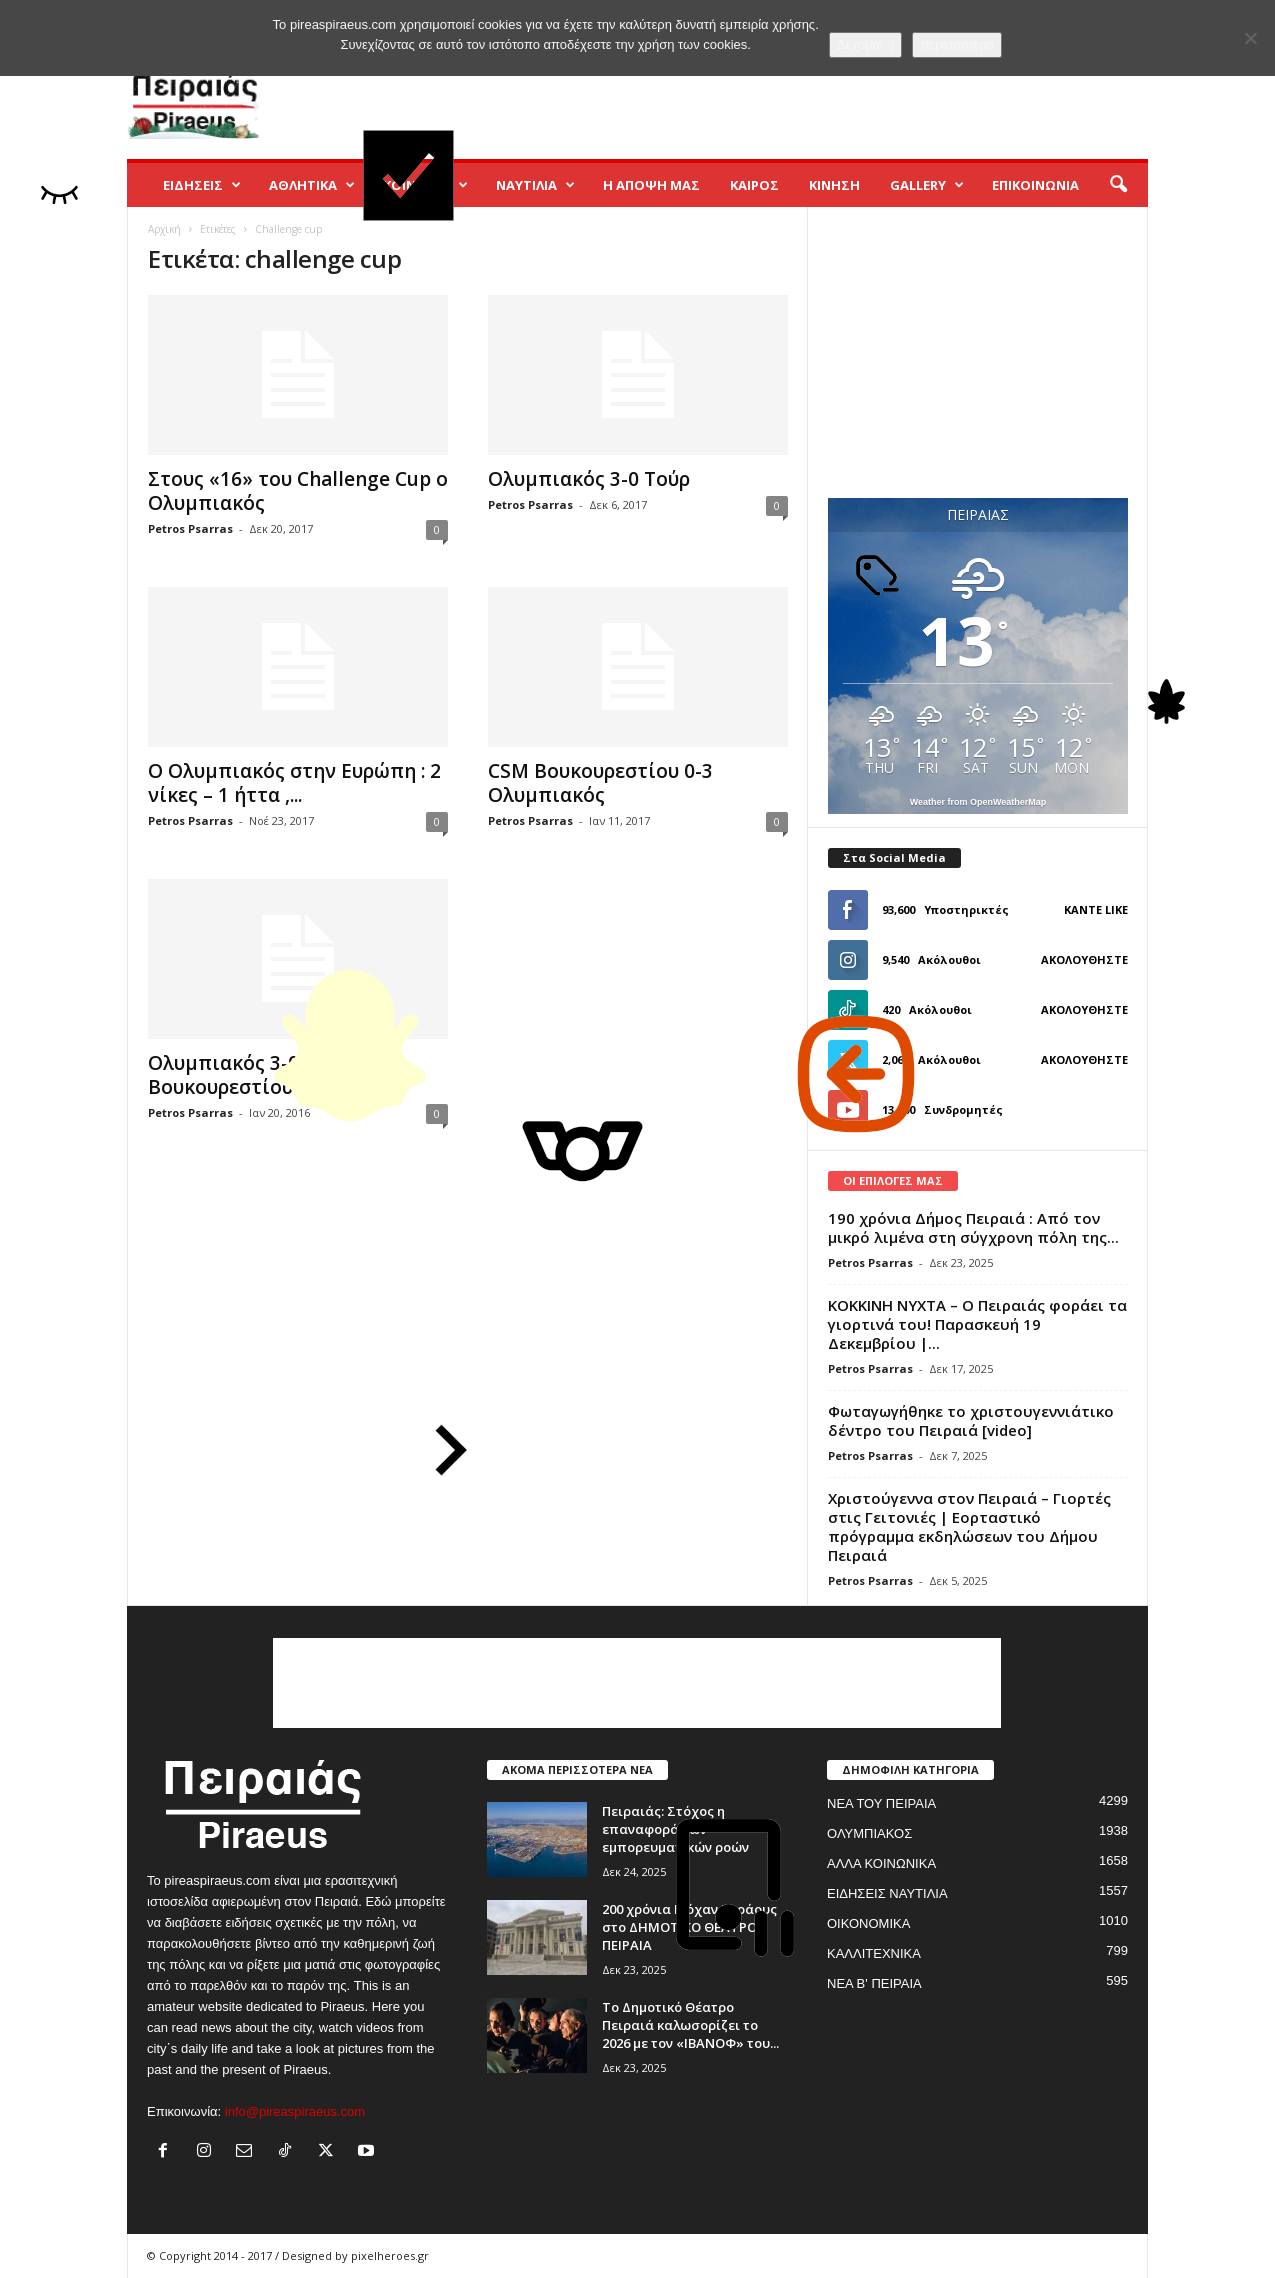  Describe the element at coordinates (59, 191) in the screenshot. I see `hide password or sensitive content` at that location.